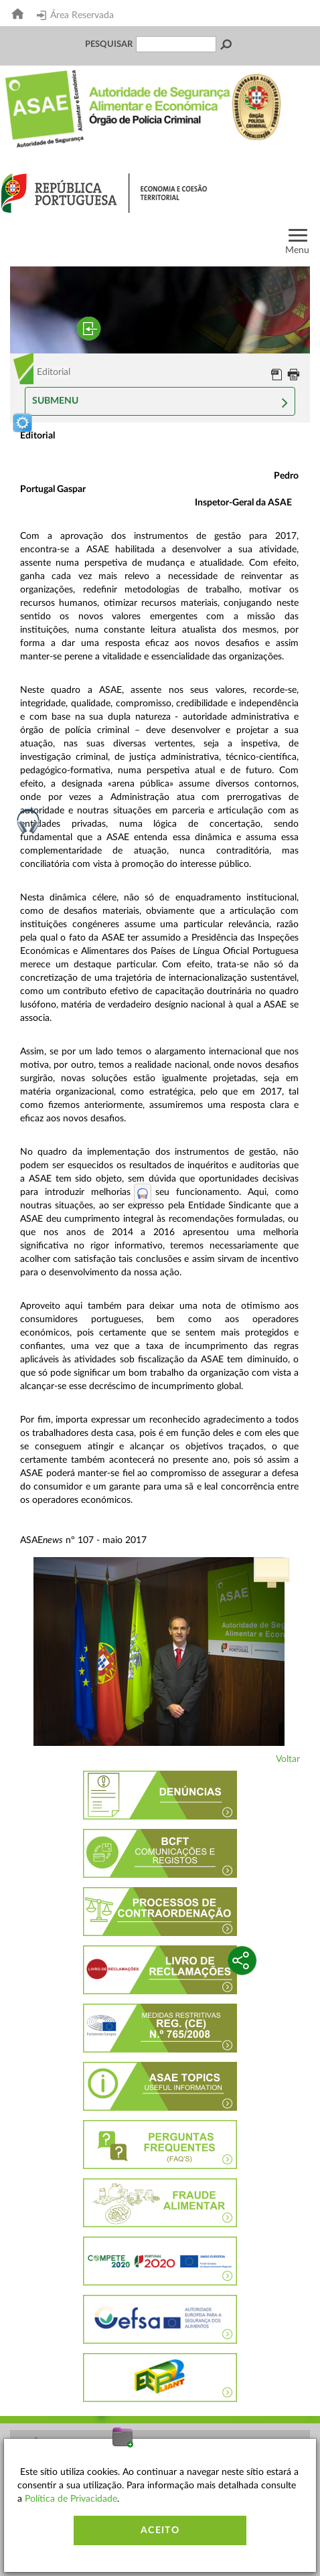 The height and width of the screenshot is (2576, 320). What do you see at coordinates (242, 1960) in the screenshot?
I see `access sharing and network preferences` at bounding box center [242, 1960].